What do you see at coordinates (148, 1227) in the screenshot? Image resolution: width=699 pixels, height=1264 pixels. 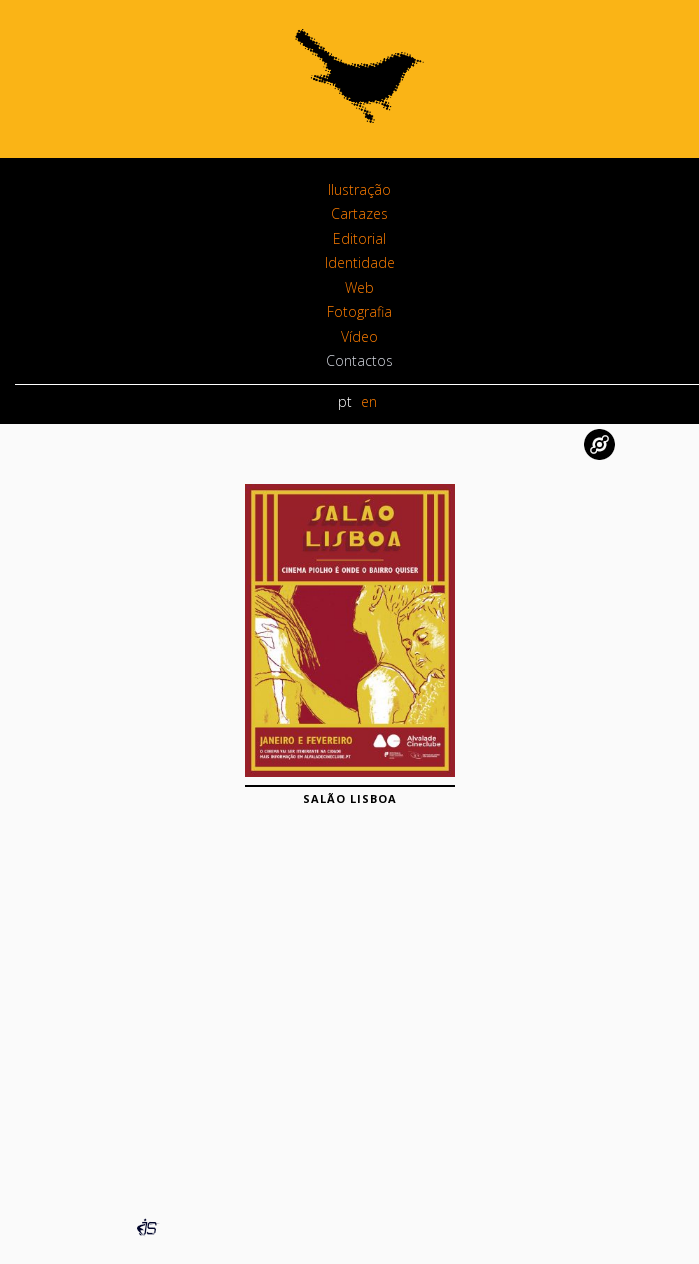 I see `ejs templating engine logo` at bounding box center [148, 1227].